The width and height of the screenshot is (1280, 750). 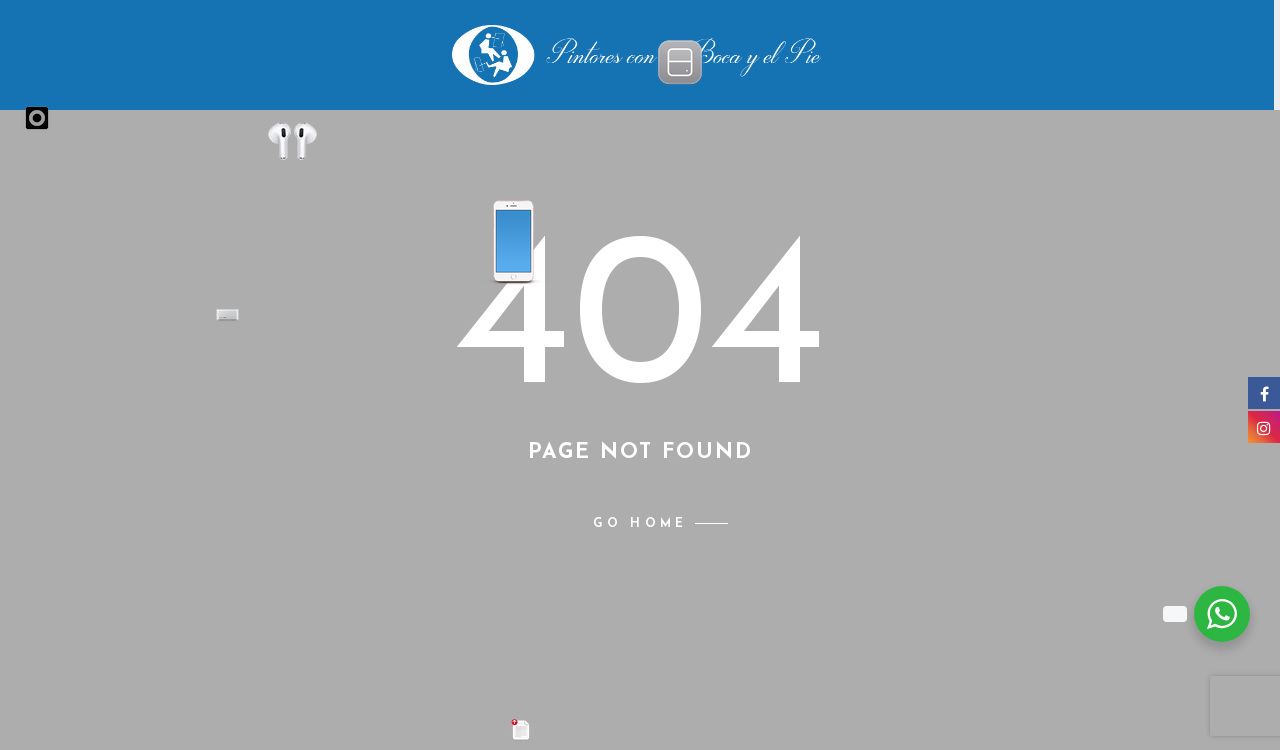 I want to click on manage connected iPhone device, so click(x=513, y=242).